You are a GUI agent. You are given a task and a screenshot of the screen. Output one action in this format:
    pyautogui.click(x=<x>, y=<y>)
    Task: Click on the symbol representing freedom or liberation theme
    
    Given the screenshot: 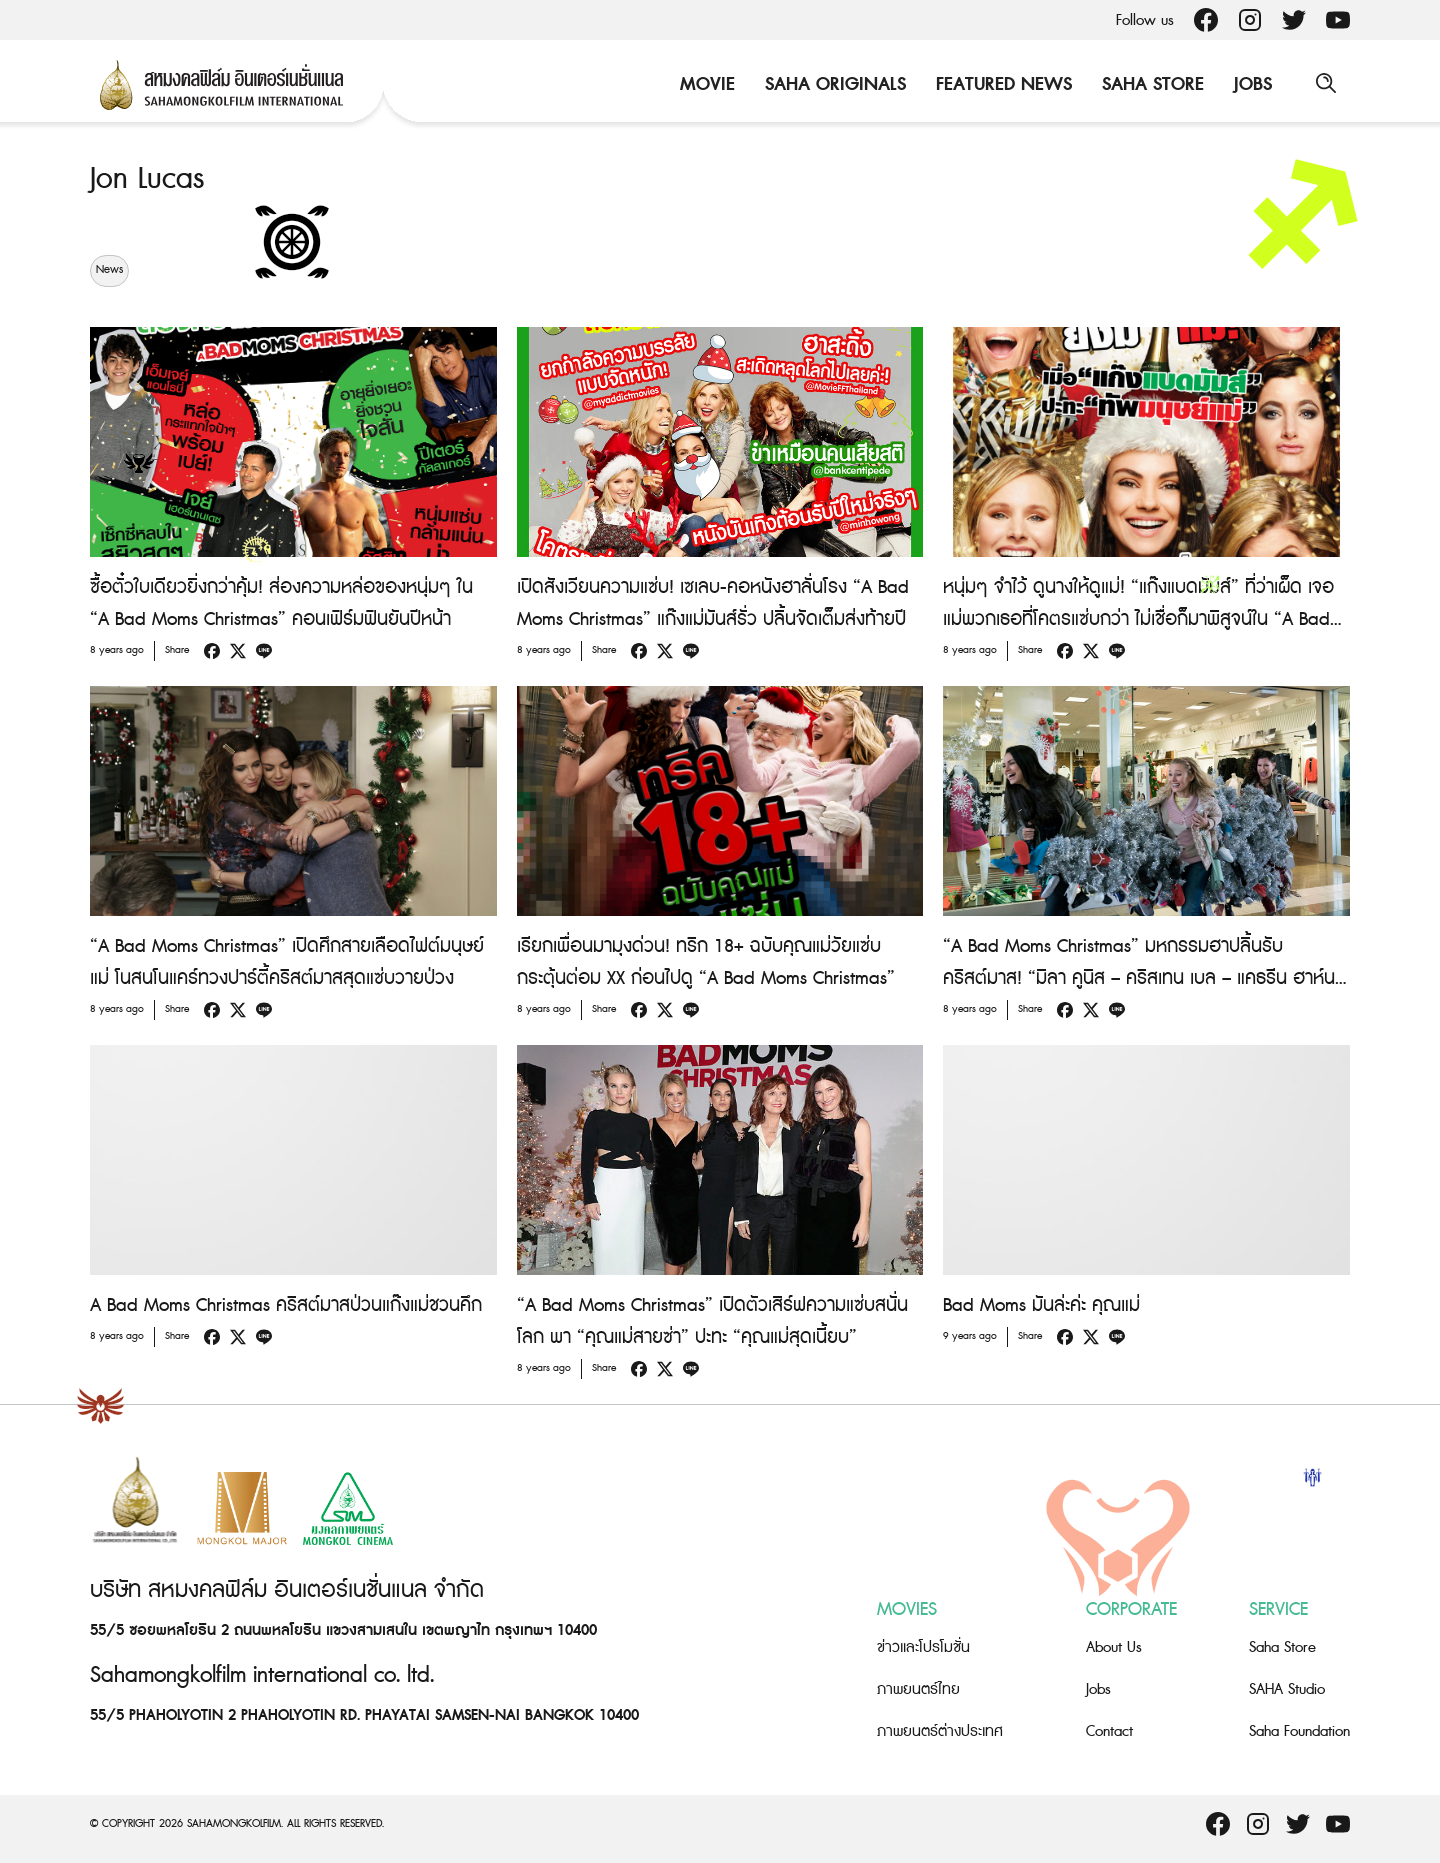 What is the action you would take?
    pyautogui.click(x=100, y=1406)
    